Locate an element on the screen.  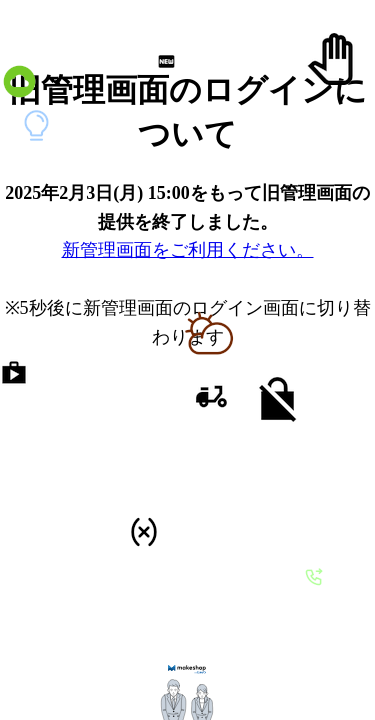
make an outgoing call is located at coordinates (314, 577).